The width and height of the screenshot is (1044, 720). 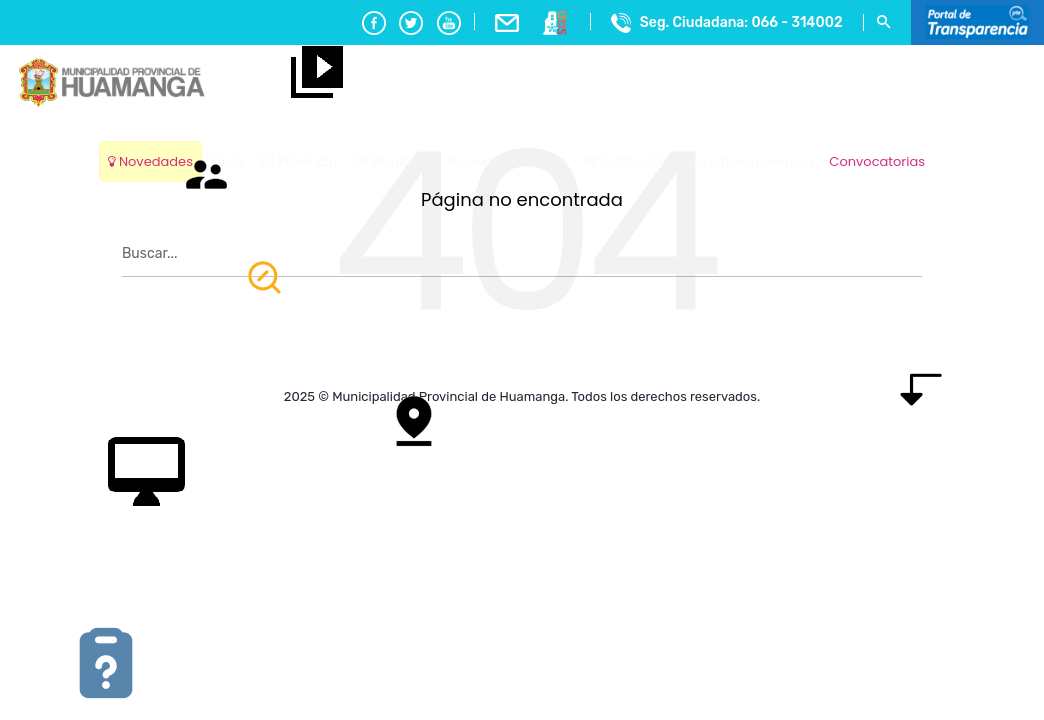 What do you see at coordinates (106, 663) in the screenshot?
I see `view unanswered or pending form questions` at bounding box center [106, 663].